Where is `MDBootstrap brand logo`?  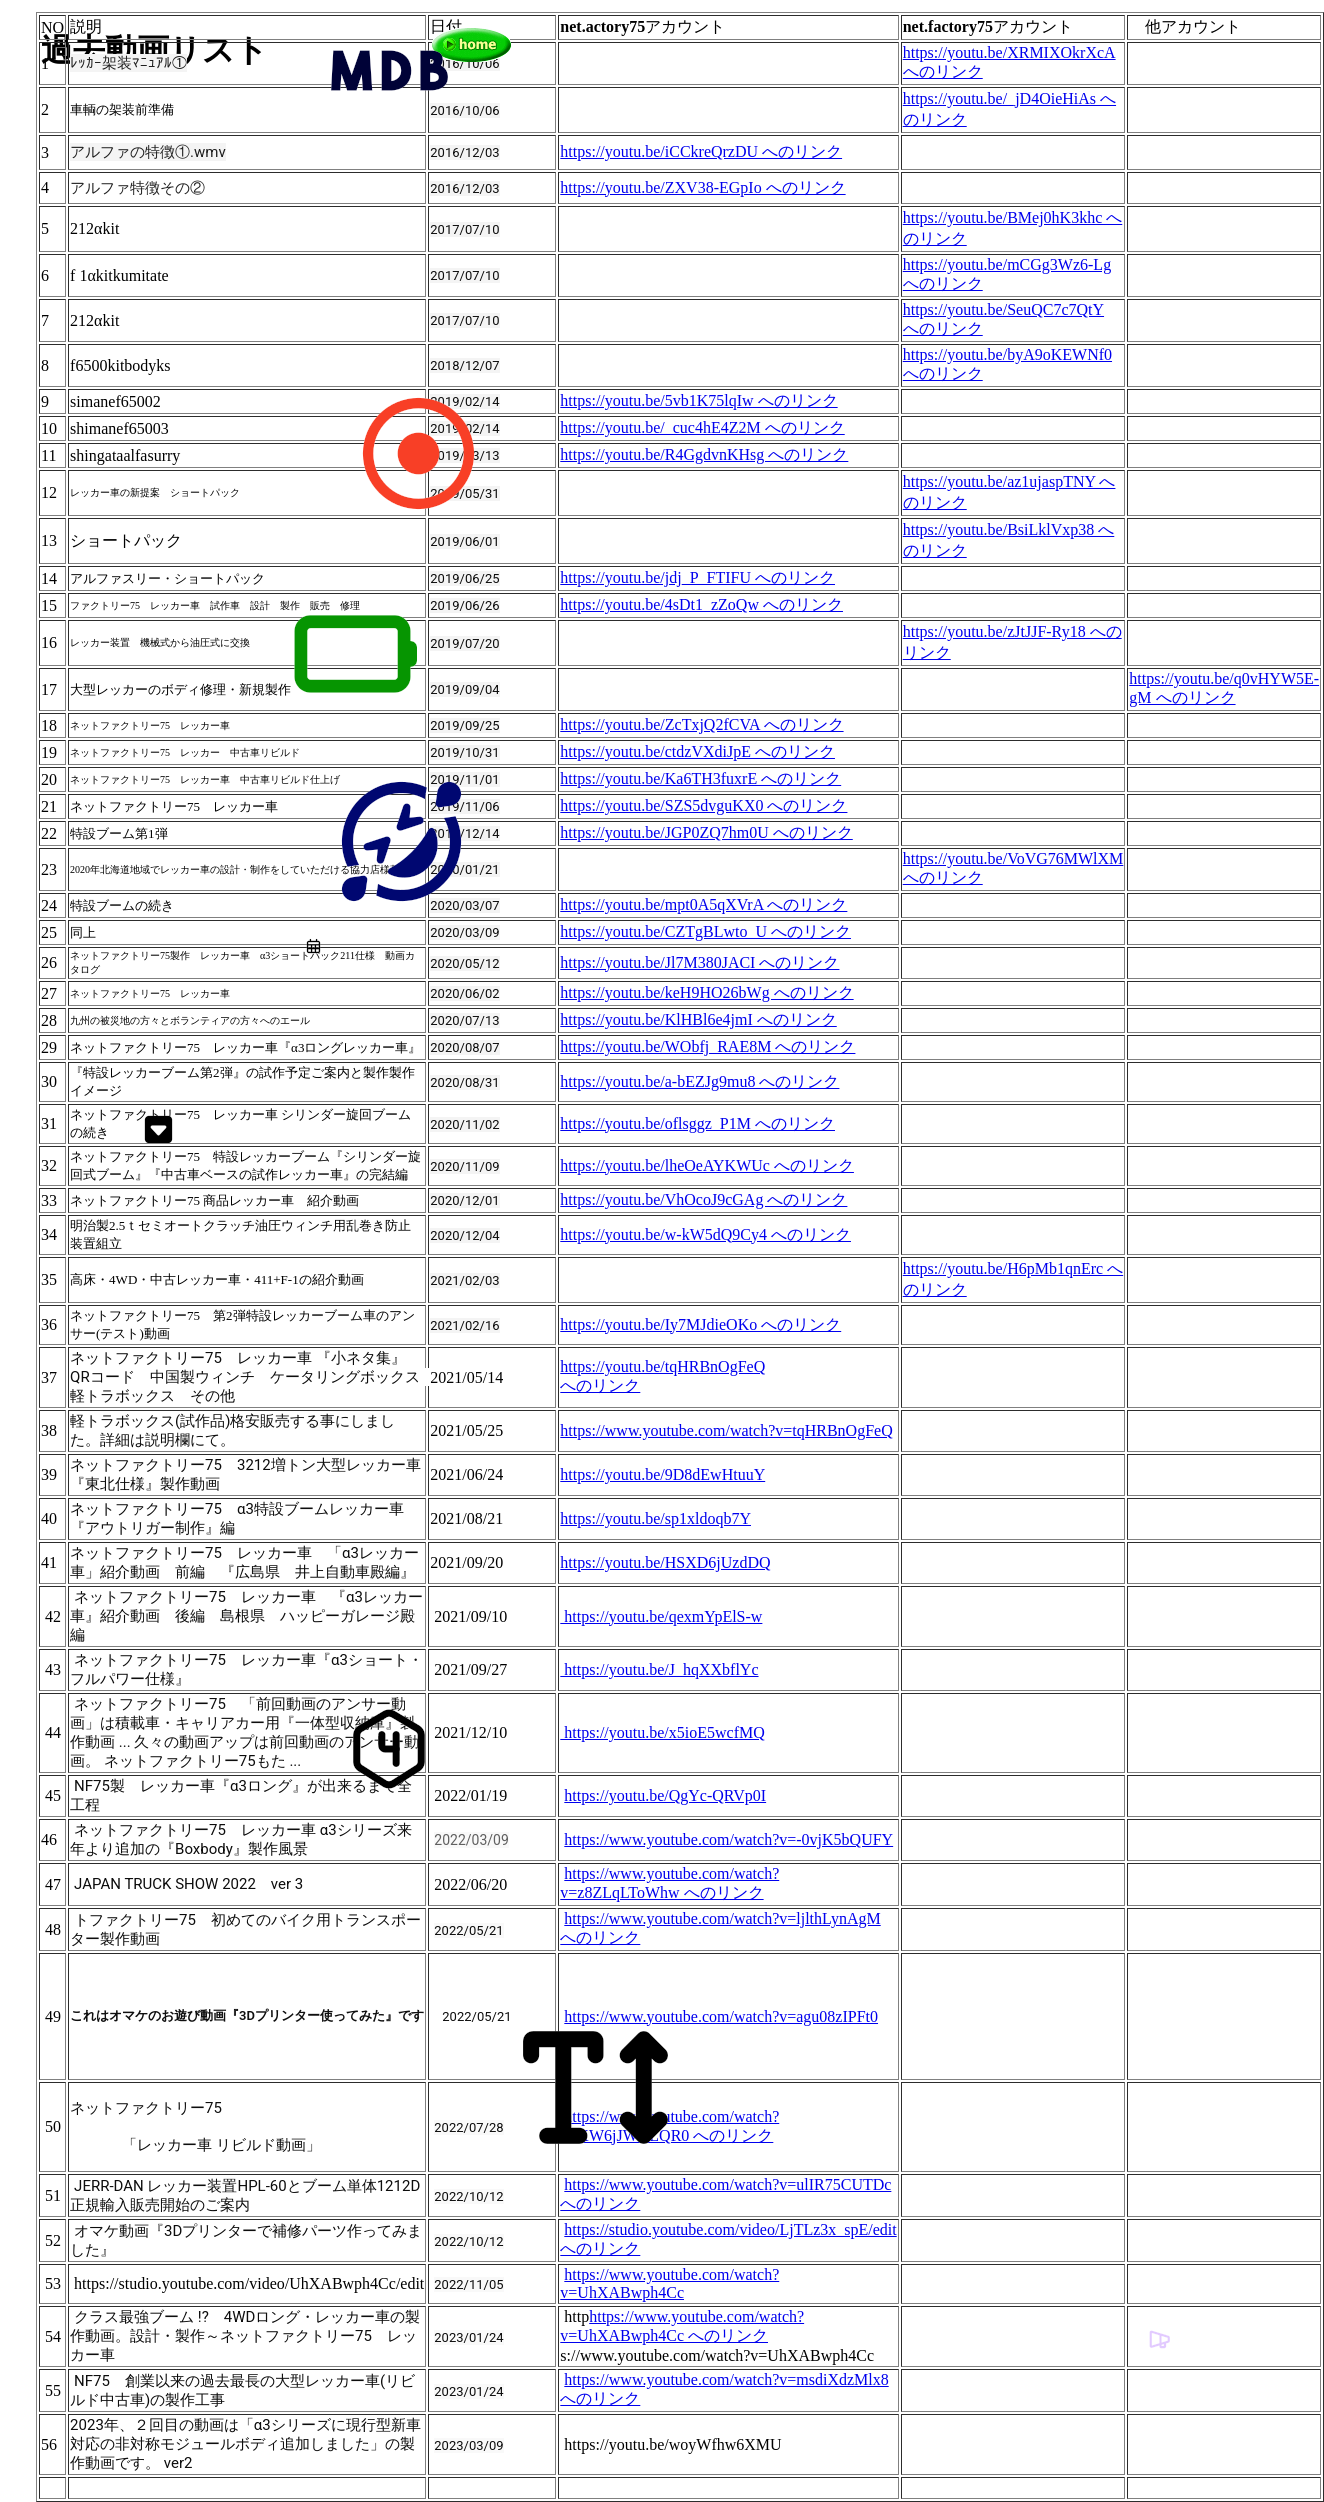 MDBootstrap brand logo is located at coordinates (389, 70).